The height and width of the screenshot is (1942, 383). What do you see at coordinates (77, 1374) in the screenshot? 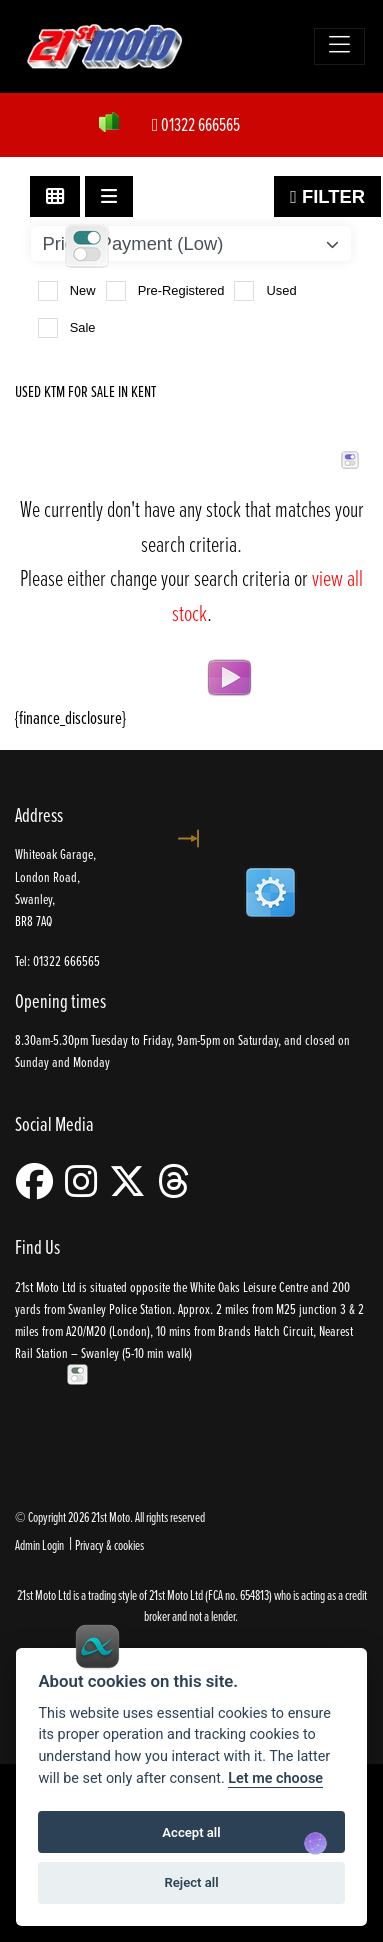
I see `open gnome tweaks settings` at bounding box center [77, 1374].